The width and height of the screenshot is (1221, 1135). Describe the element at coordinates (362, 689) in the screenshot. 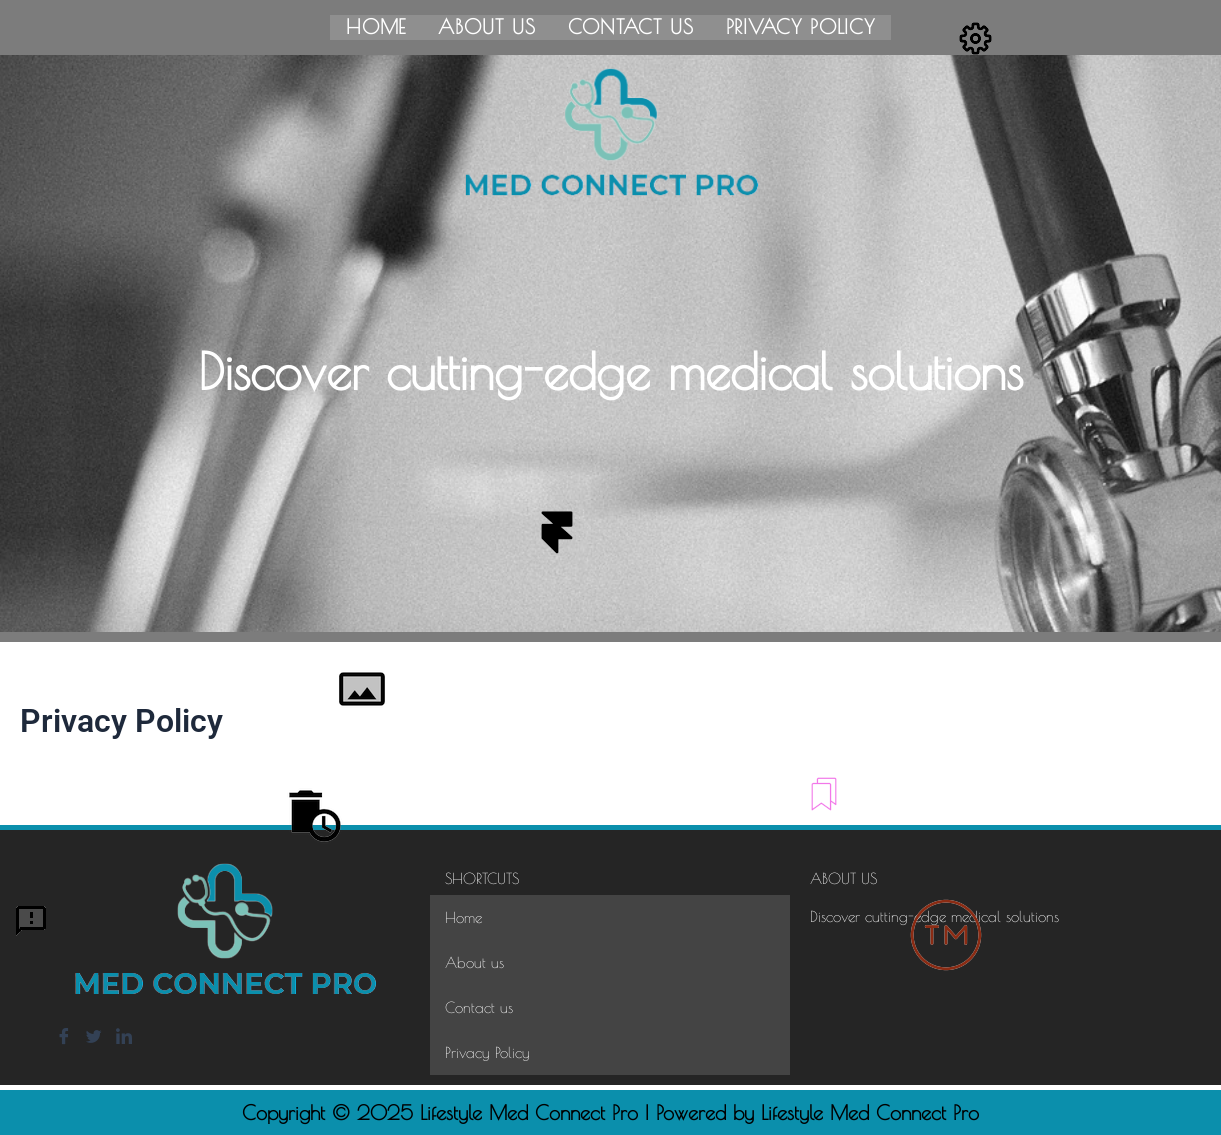

I see `view panorama or landscape photos` at that location.